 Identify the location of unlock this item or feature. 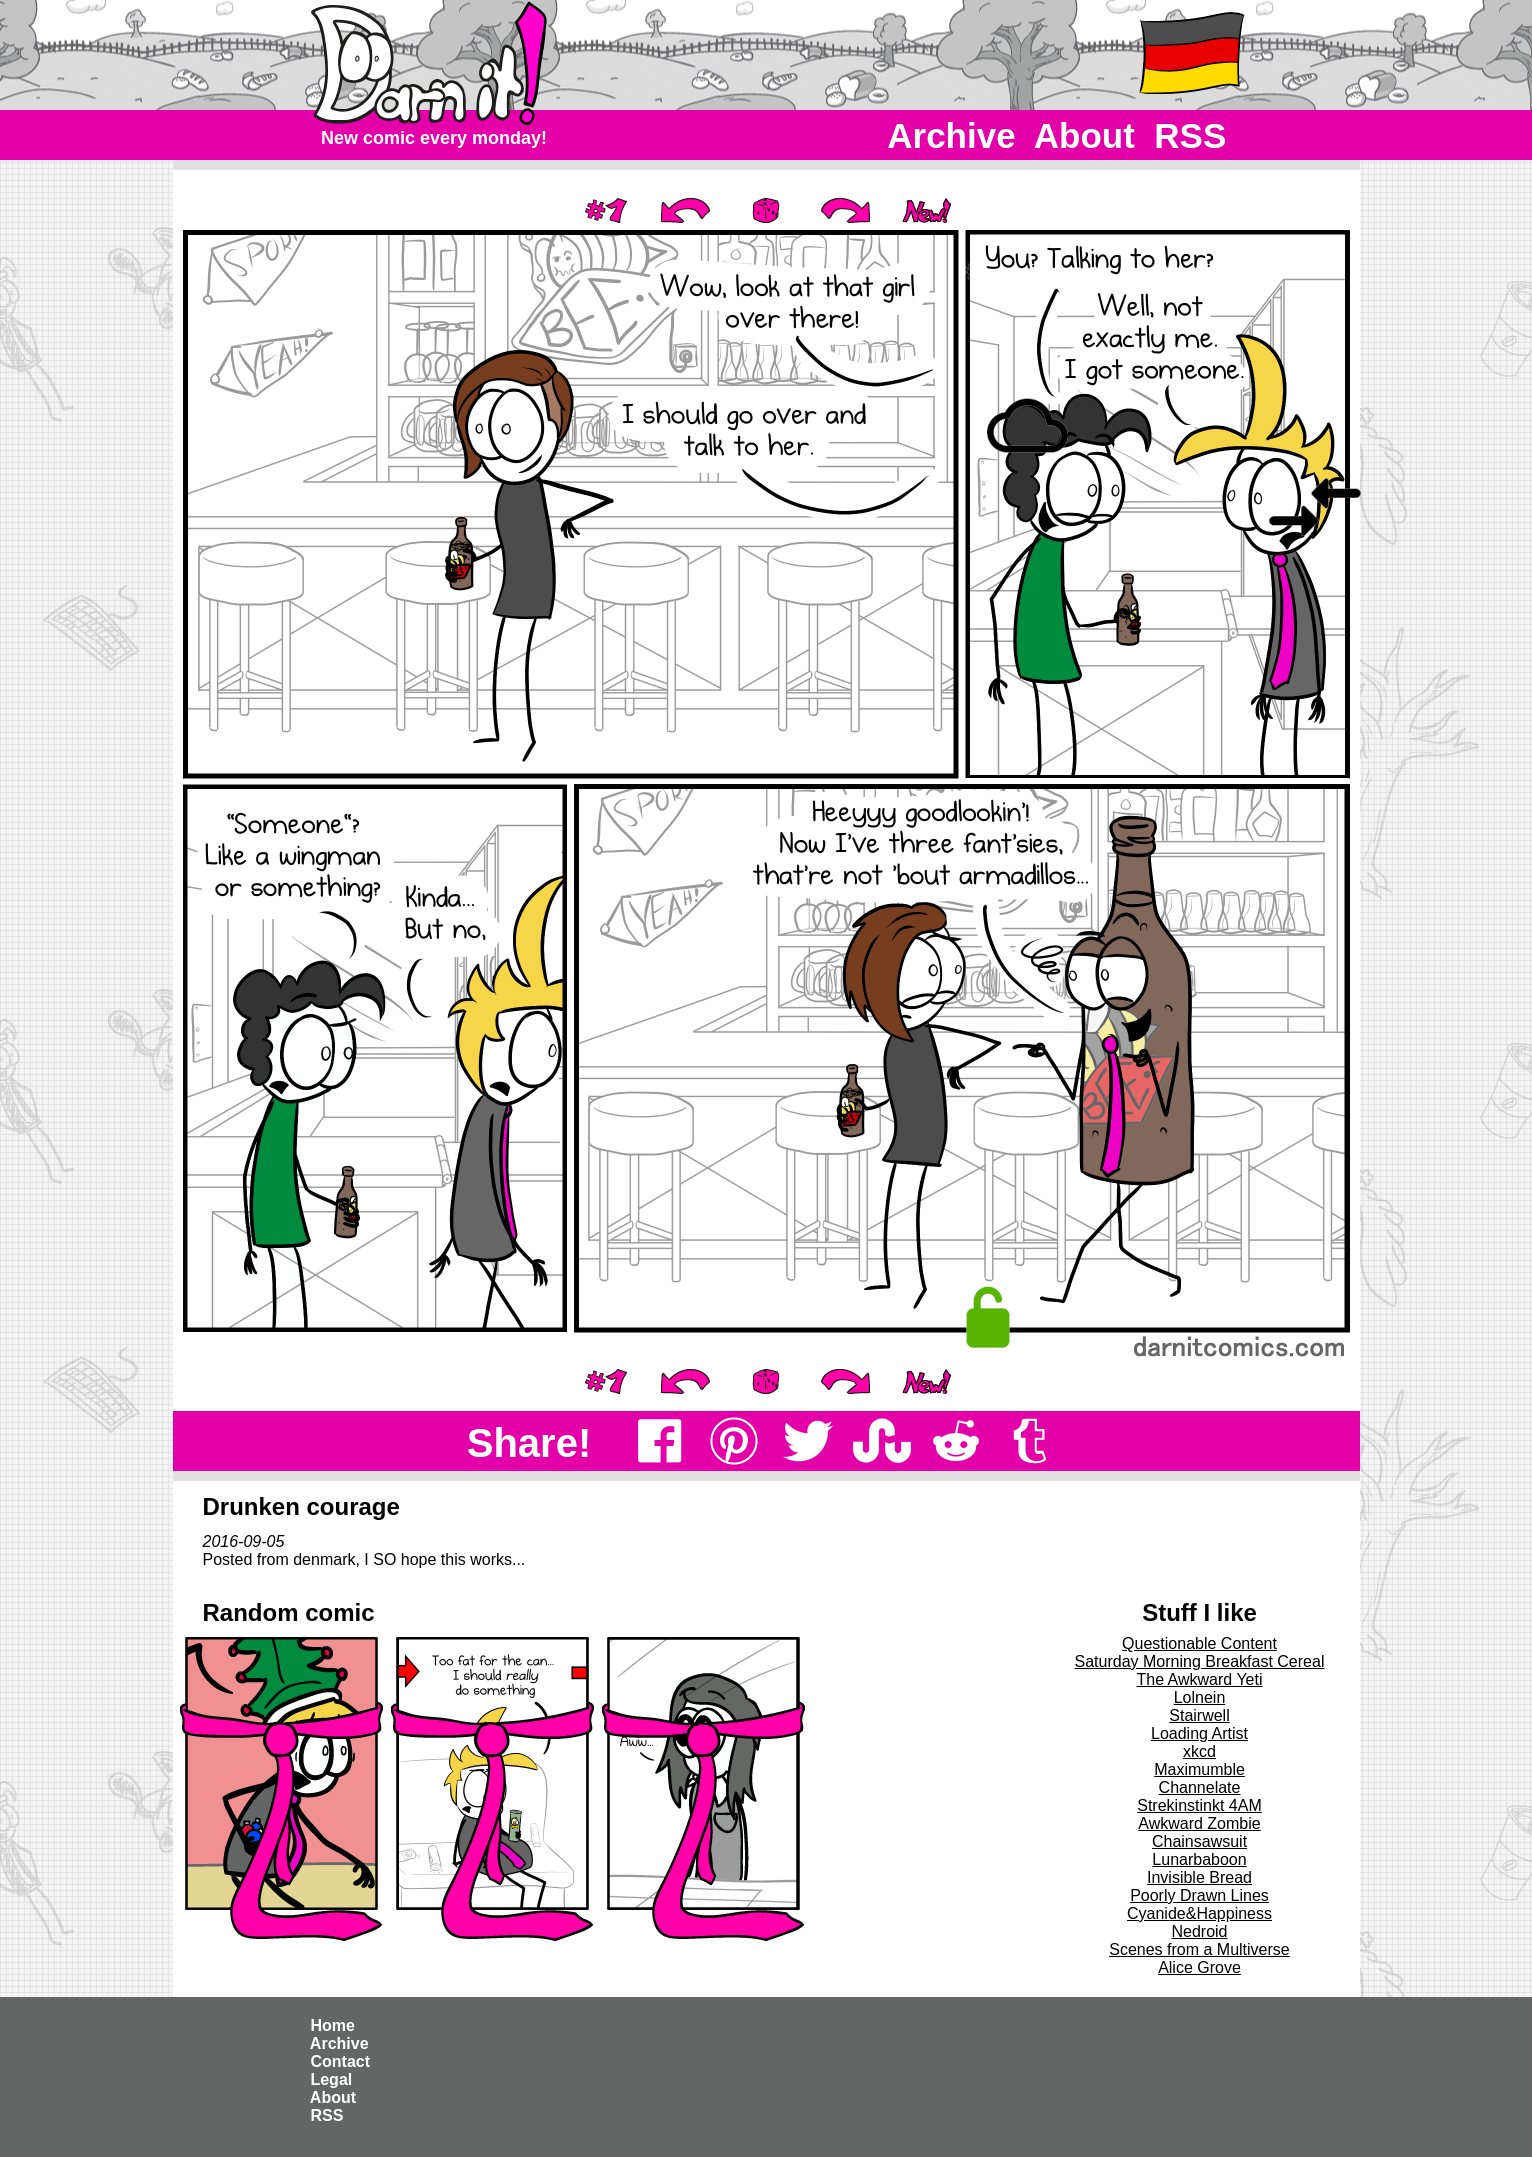
(988, 1319).